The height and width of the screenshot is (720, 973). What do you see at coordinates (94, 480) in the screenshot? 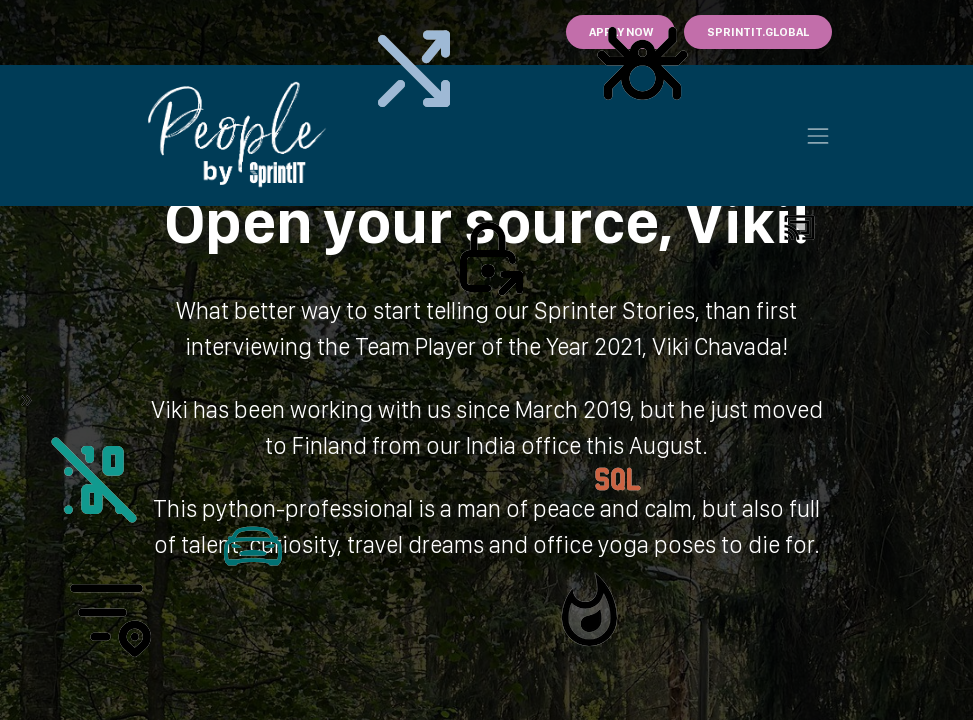
I see `binary data or code view is disabled` at bounding box center [94, 480].